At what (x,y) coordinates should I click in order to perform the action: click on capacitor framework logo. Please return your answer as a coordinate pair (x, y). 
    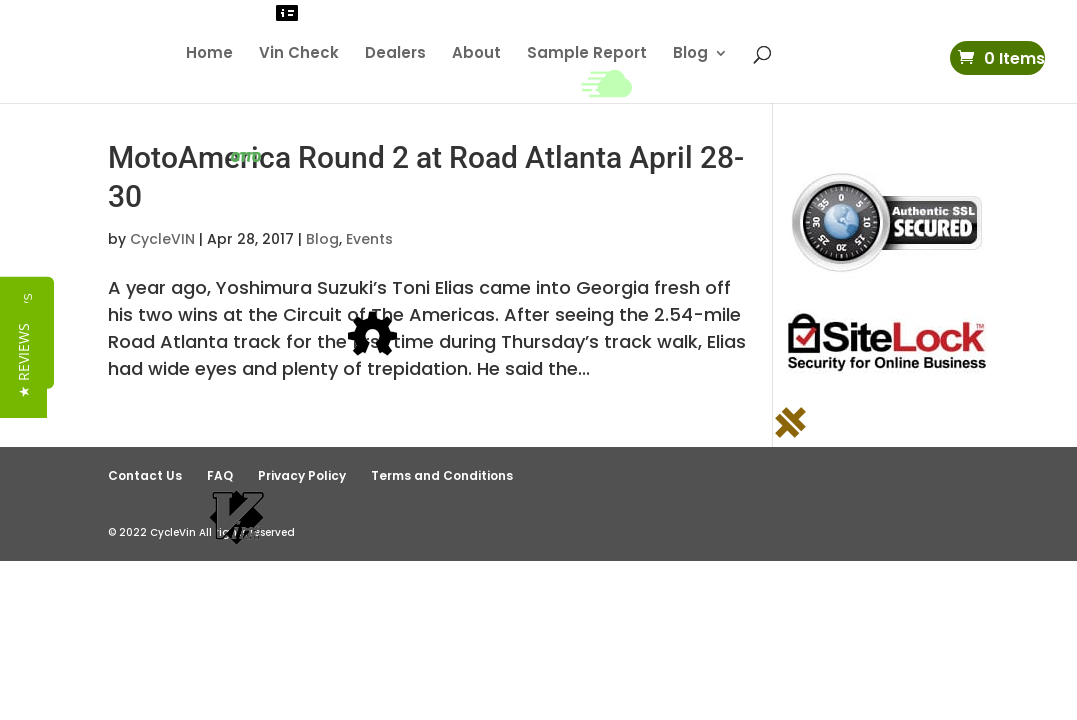
    Looking at the image, I should click on (790, 422).